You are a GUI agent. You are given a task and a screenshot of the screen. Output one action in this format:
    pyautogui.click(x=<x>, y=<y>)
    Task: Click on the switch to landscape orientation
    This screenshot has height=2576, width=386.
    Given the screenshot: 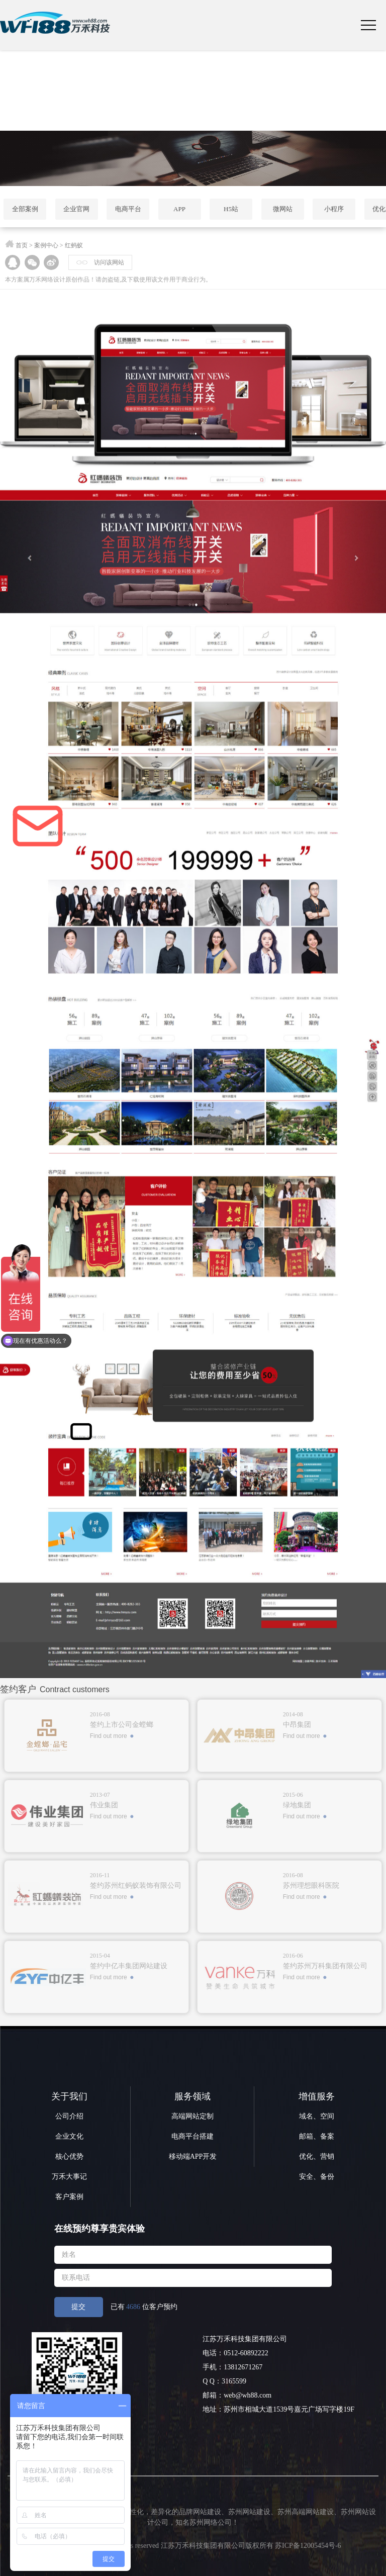 What is the action you would take?
    pyautogui.click(x=81, y=1431)
    